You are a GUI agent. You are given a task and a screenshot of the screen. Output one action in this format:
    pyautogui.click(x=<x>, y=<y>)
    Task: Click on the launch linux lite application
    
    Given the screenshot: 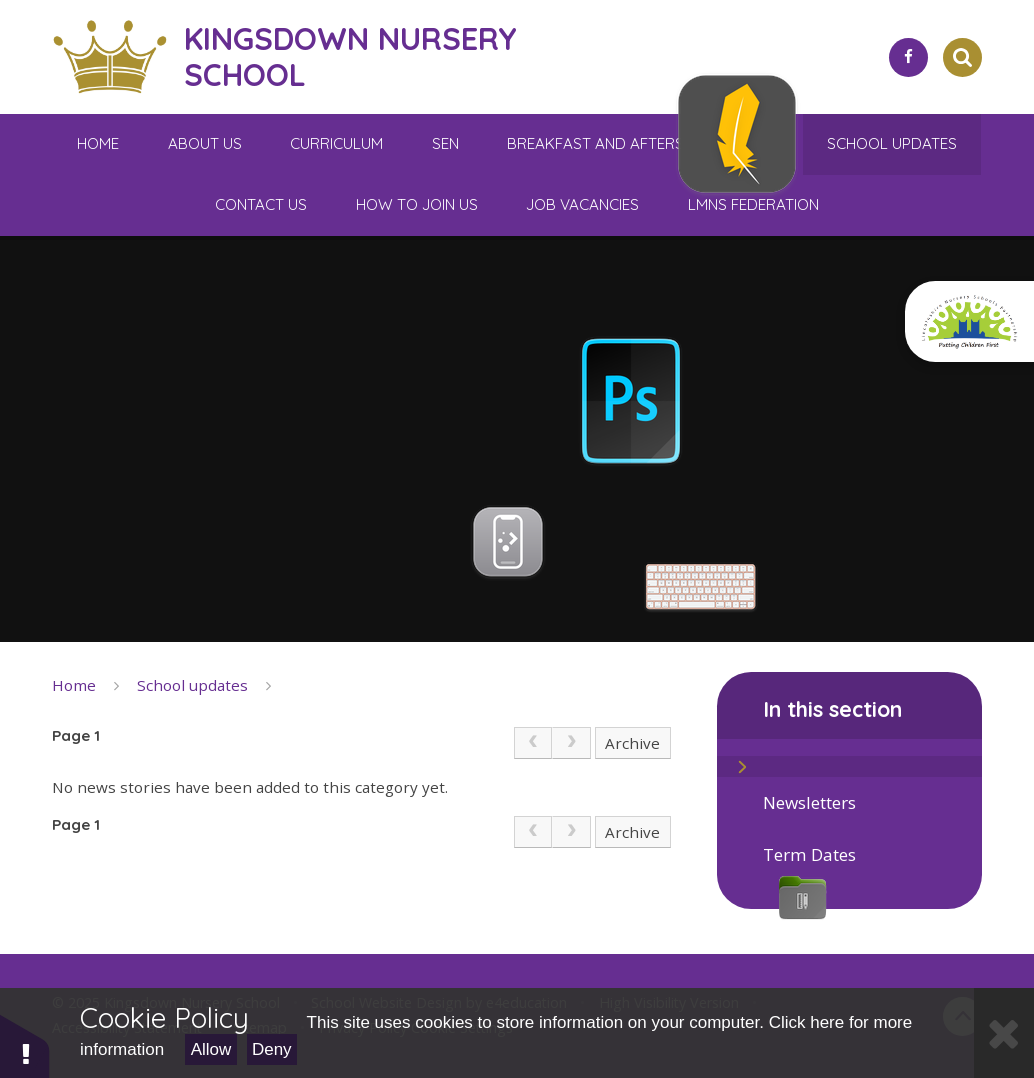 What is the action you would take?
    pyautogui.click(x=737, y=134)
    